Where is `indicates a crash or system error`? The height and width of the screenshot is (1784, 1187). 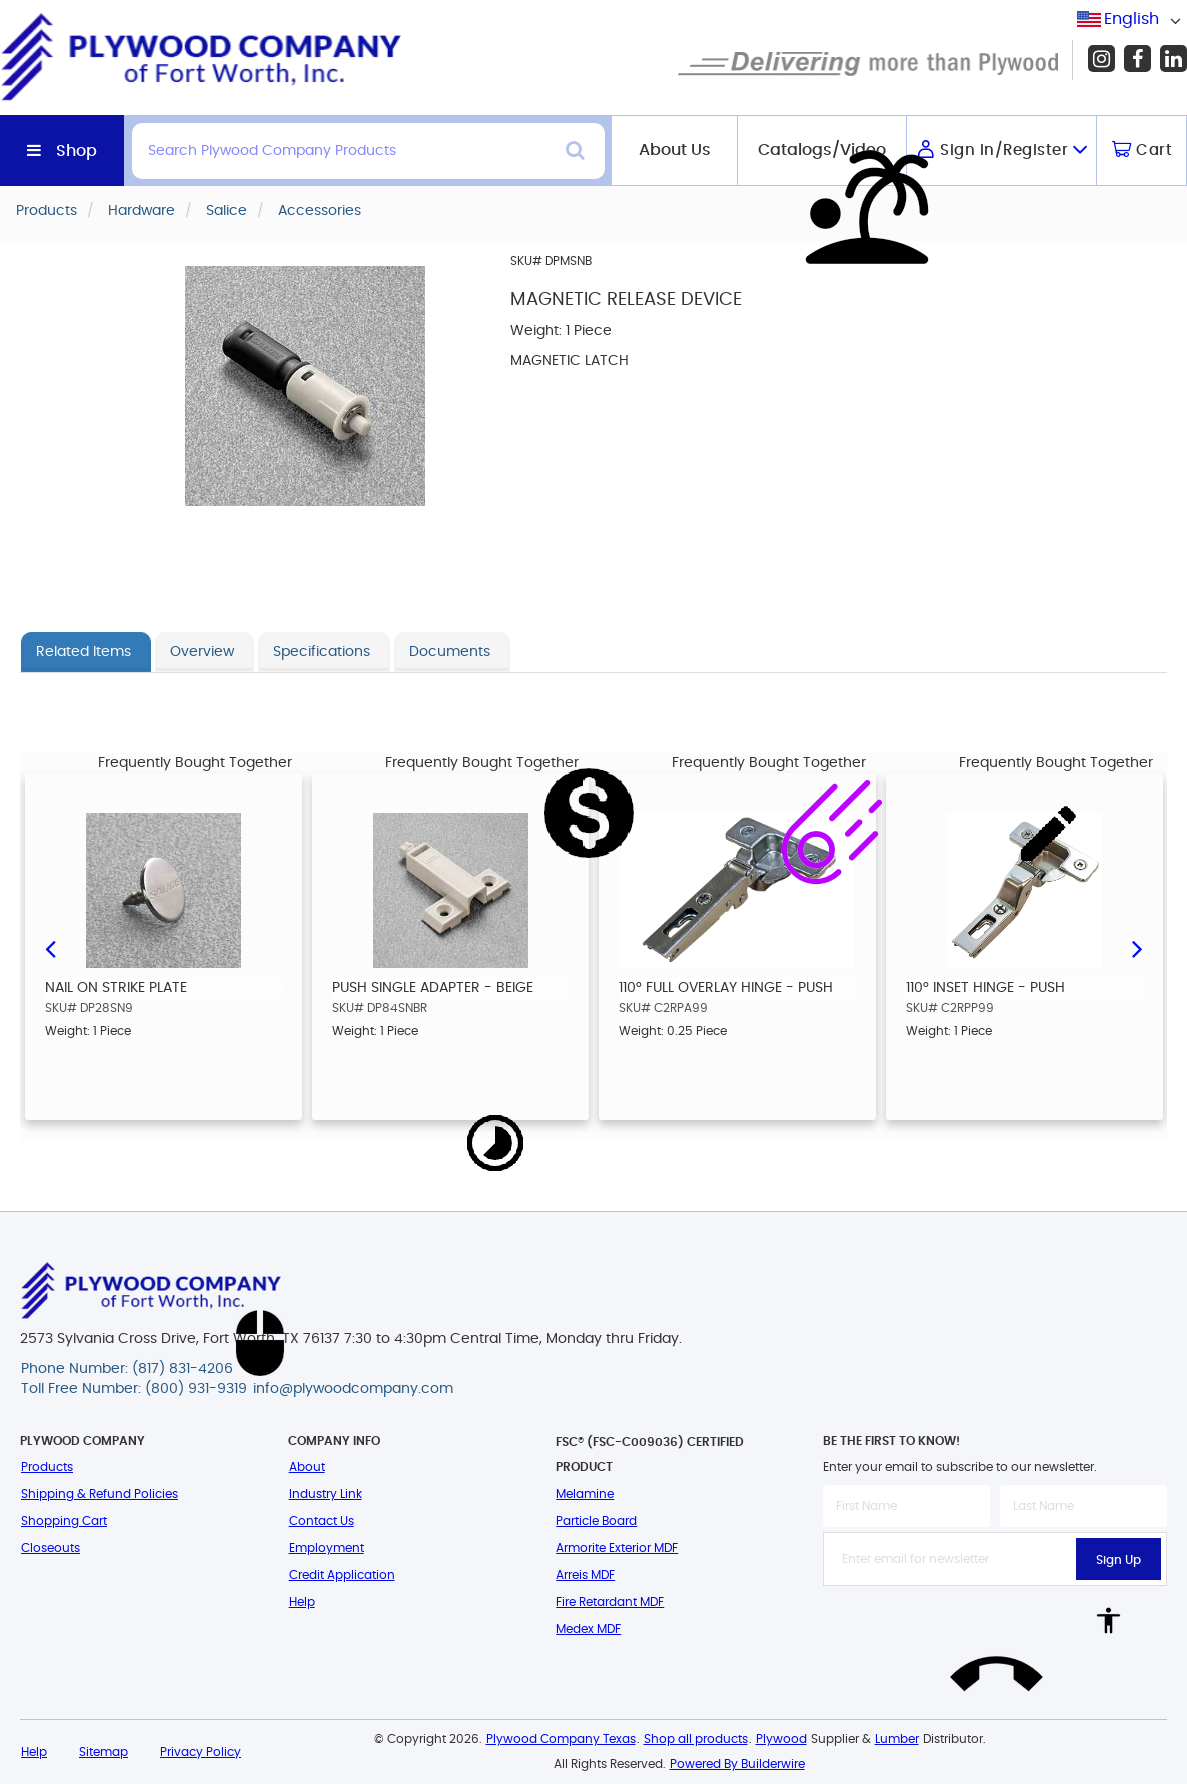
indicates a crash or system error is located at coordinates (832, 834).